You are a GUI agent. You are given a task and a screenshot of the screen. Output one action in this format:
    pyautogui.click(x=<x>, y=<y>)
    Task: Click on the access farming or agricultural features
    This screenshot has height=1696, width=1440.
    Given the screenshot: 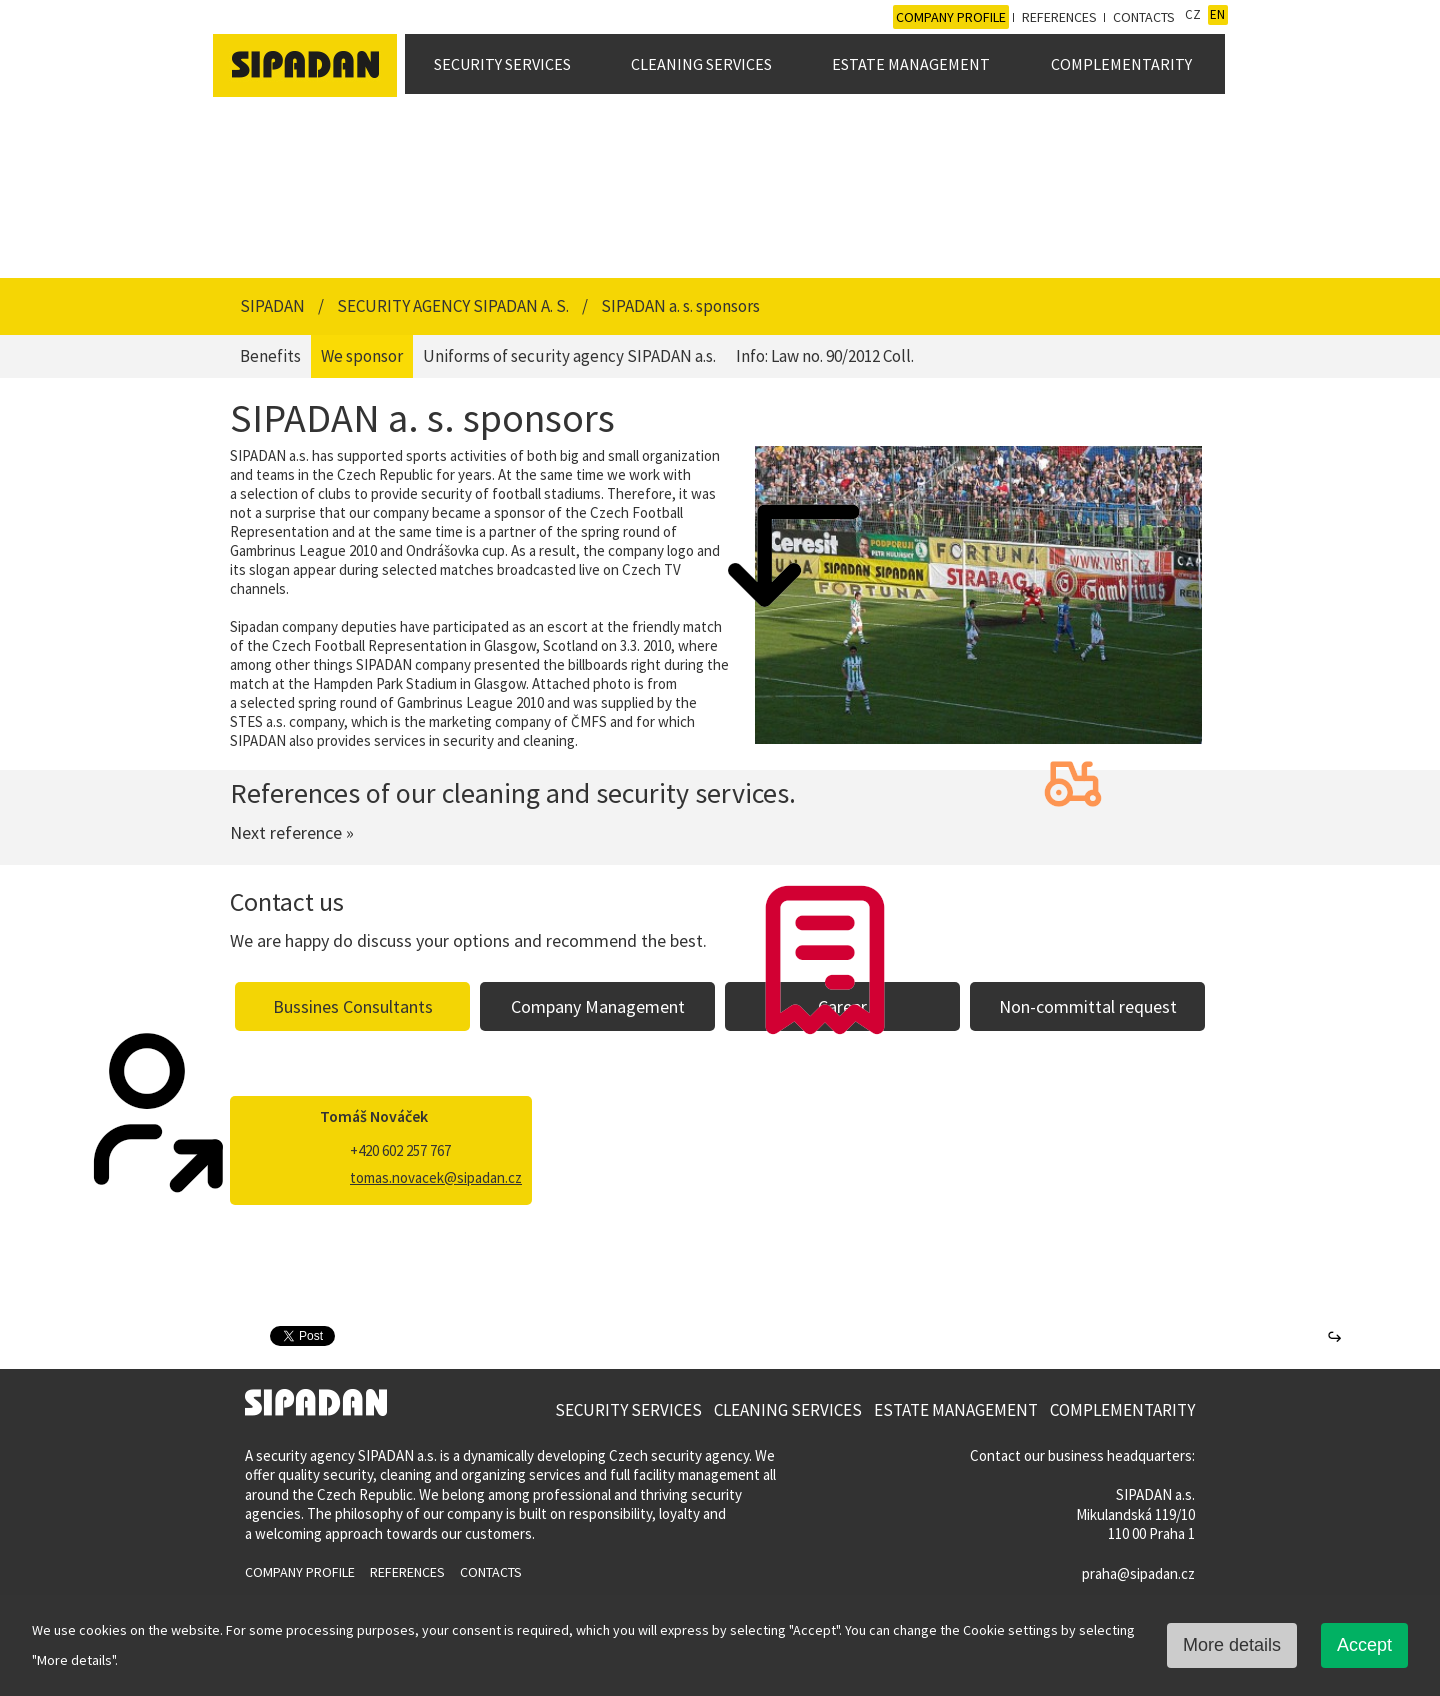 What is the action you would take?
    pyautogui.click(x=1073, y=784)
    